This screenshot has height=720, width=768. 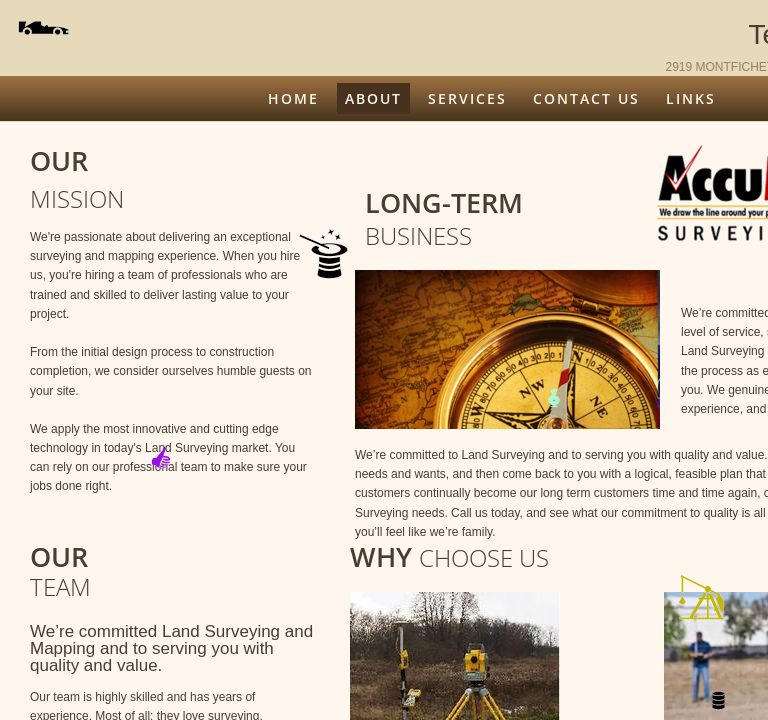 I want to click on access magic or special effects features, so click(x=323, y=253).